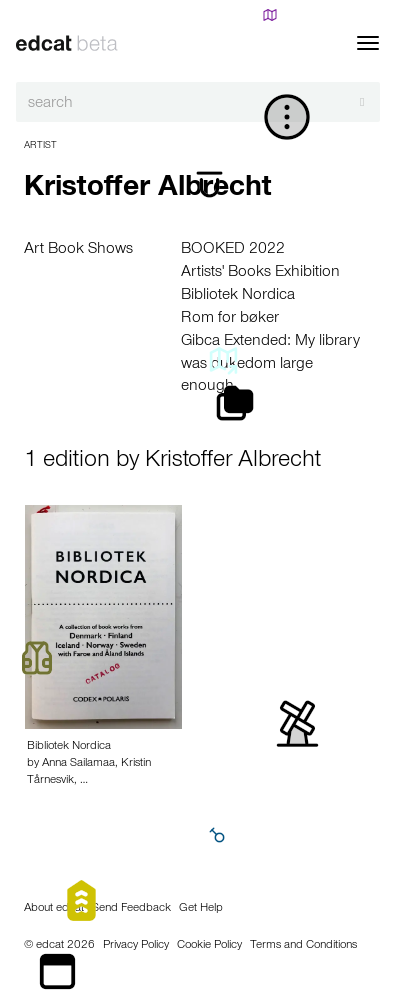  Describe the element at coordinates (223, 359) in the screenshot. I see `share your current location` at that location.